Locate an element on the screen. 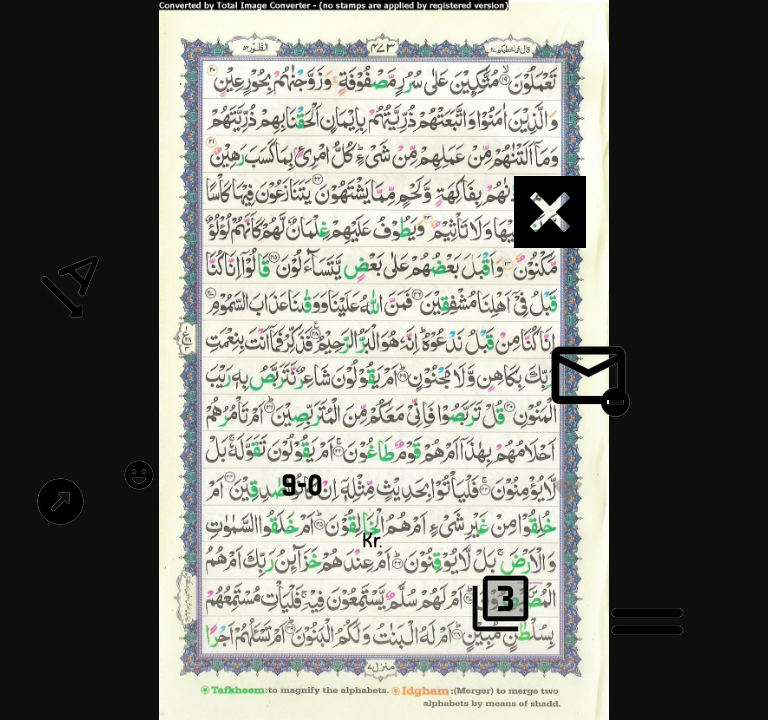 This screenshot has height=720, width=768. indicates danish krone currency is located at coordinates (372, 540).